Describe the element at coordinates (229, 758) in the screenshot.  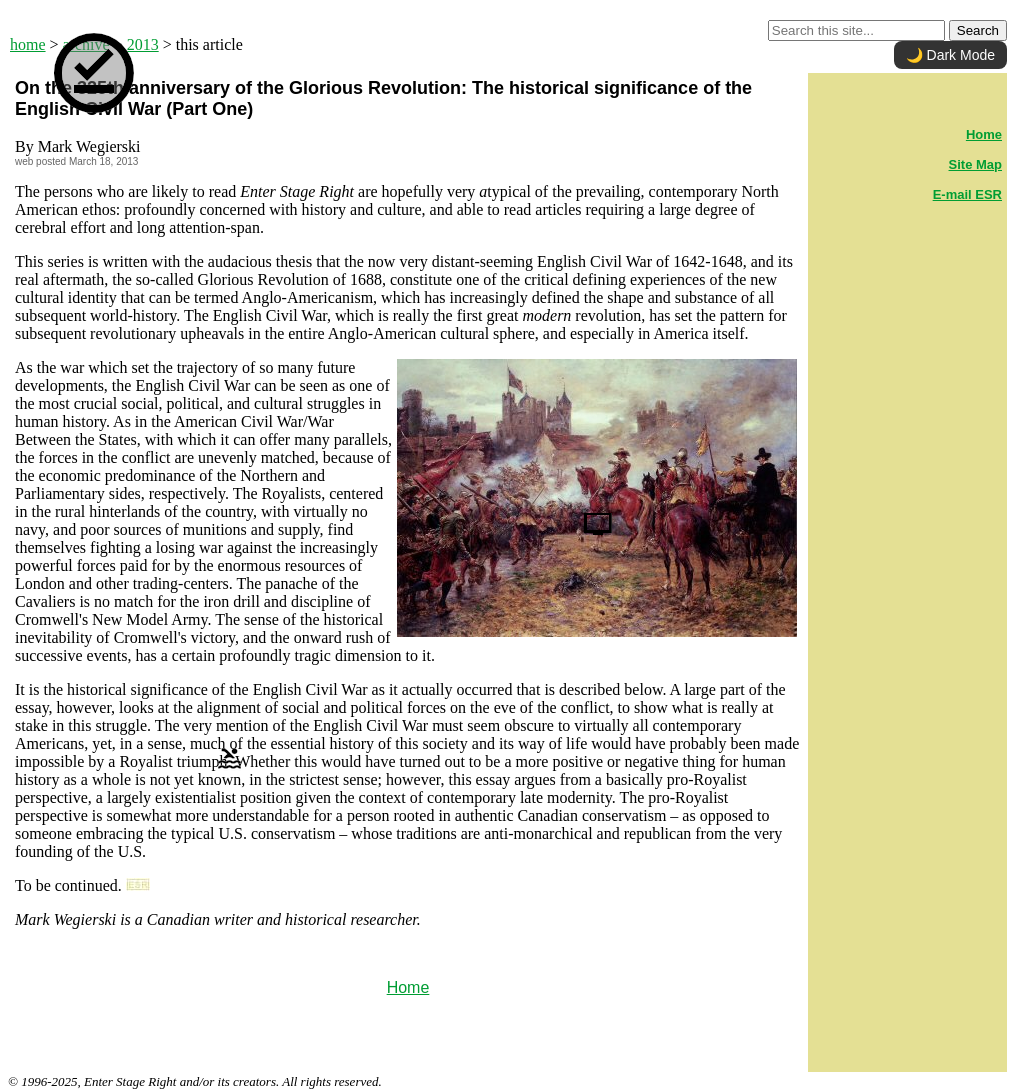
I see `view pool or swimming amenities` at that location.